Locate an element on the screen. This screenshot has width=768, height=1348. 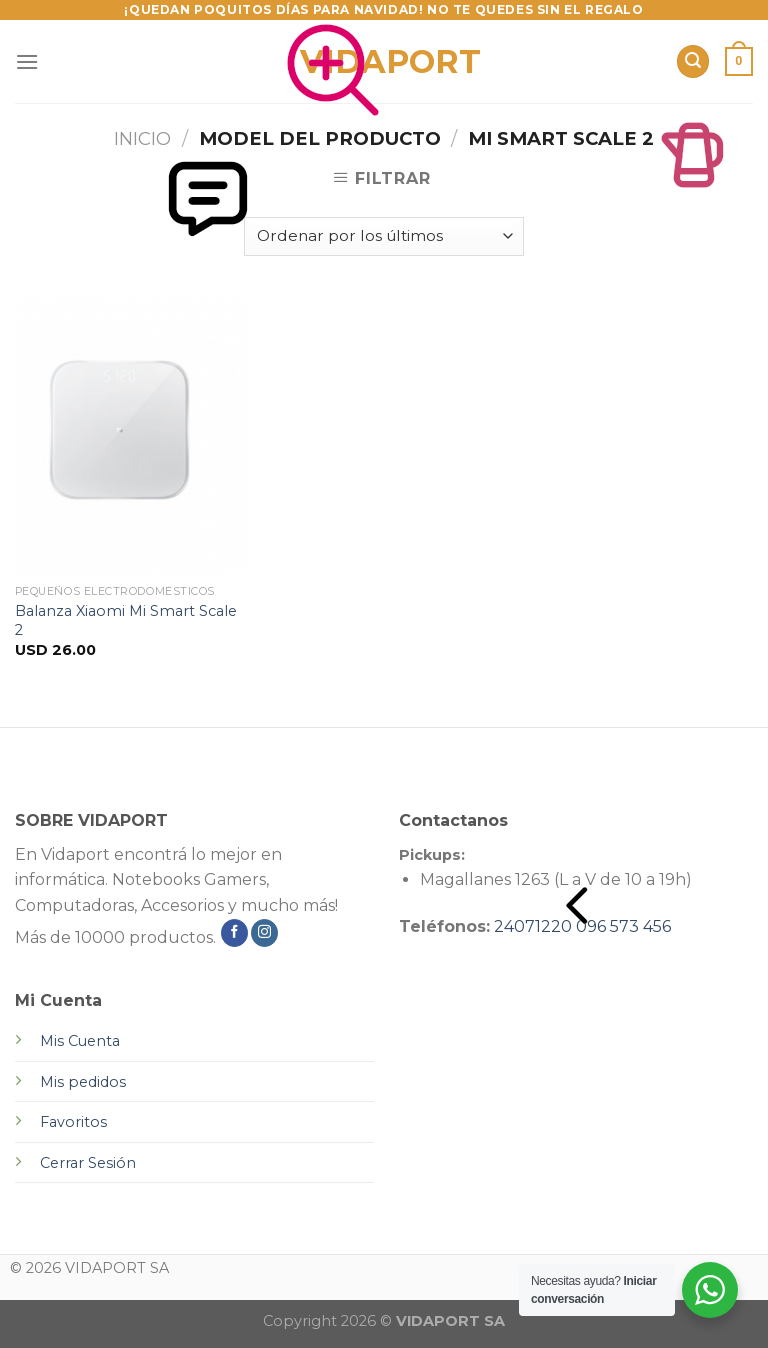
zoom in on content is located at coordinates (333, 70).